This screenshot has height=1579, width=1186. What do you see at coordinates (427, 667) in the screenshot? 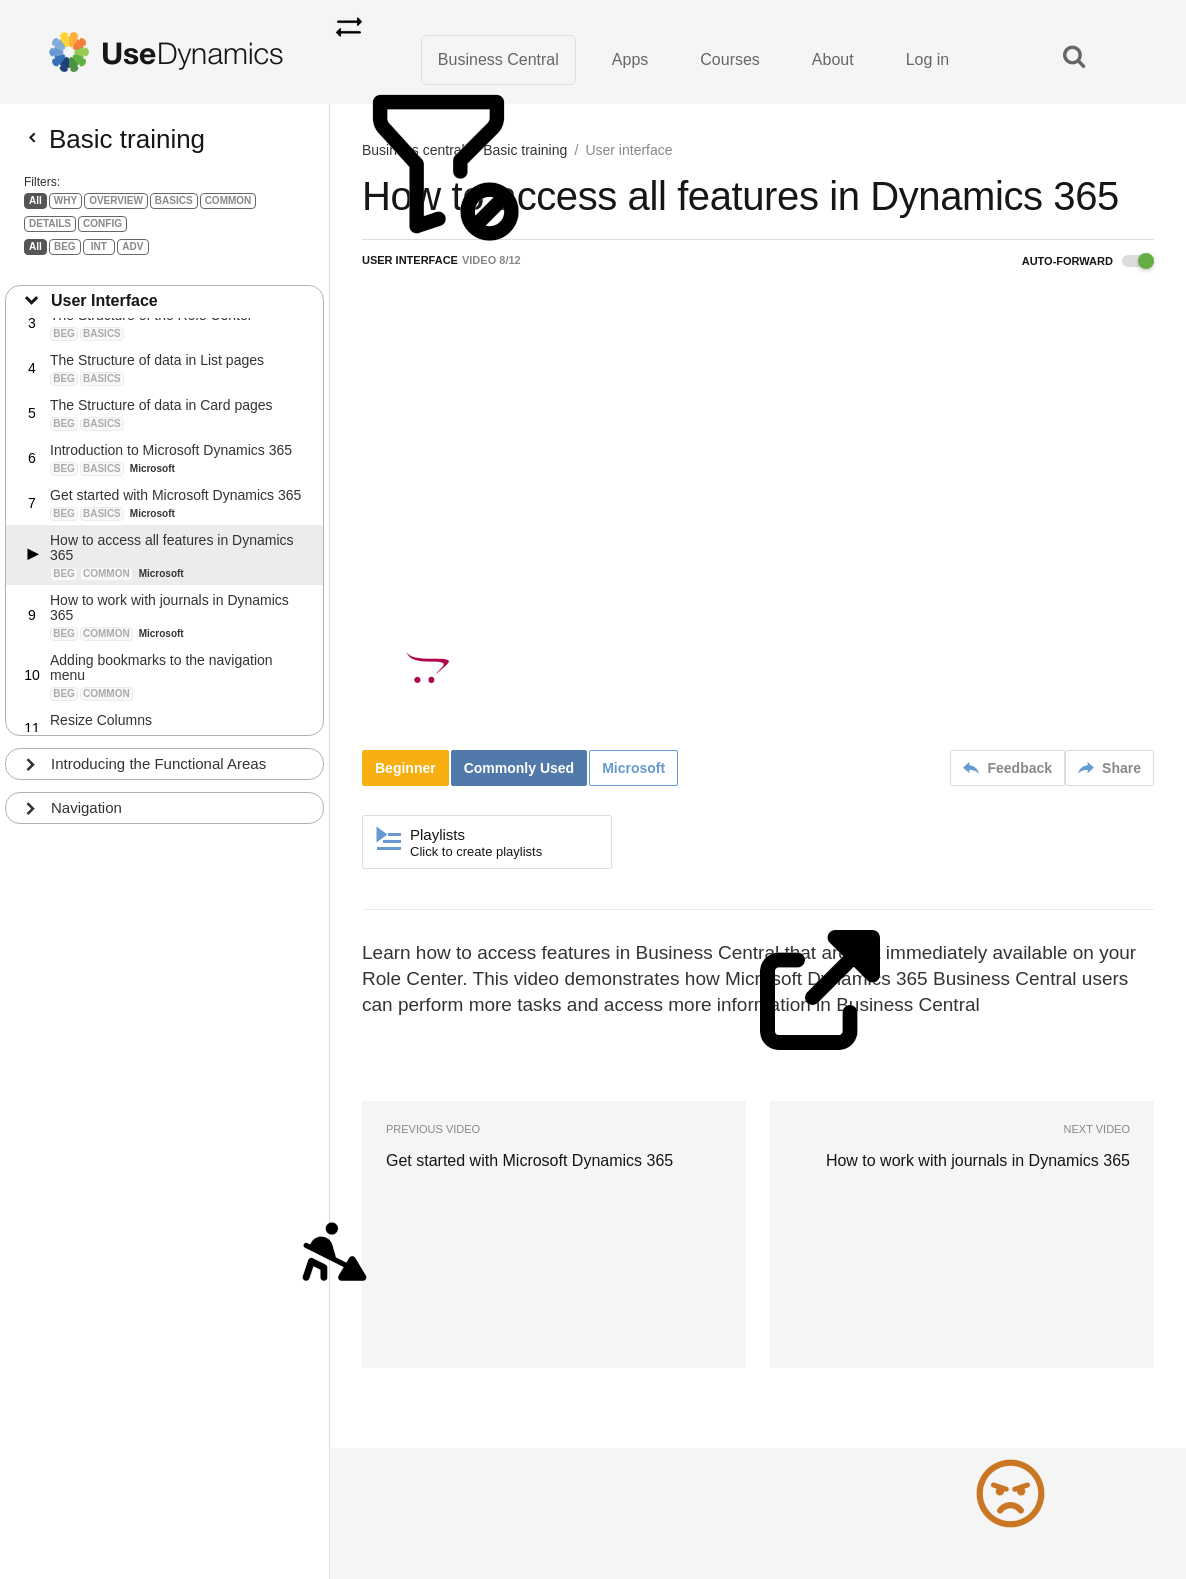
I see `visit the OpenCart e-commerce platform` at bounding box center [427, 667].